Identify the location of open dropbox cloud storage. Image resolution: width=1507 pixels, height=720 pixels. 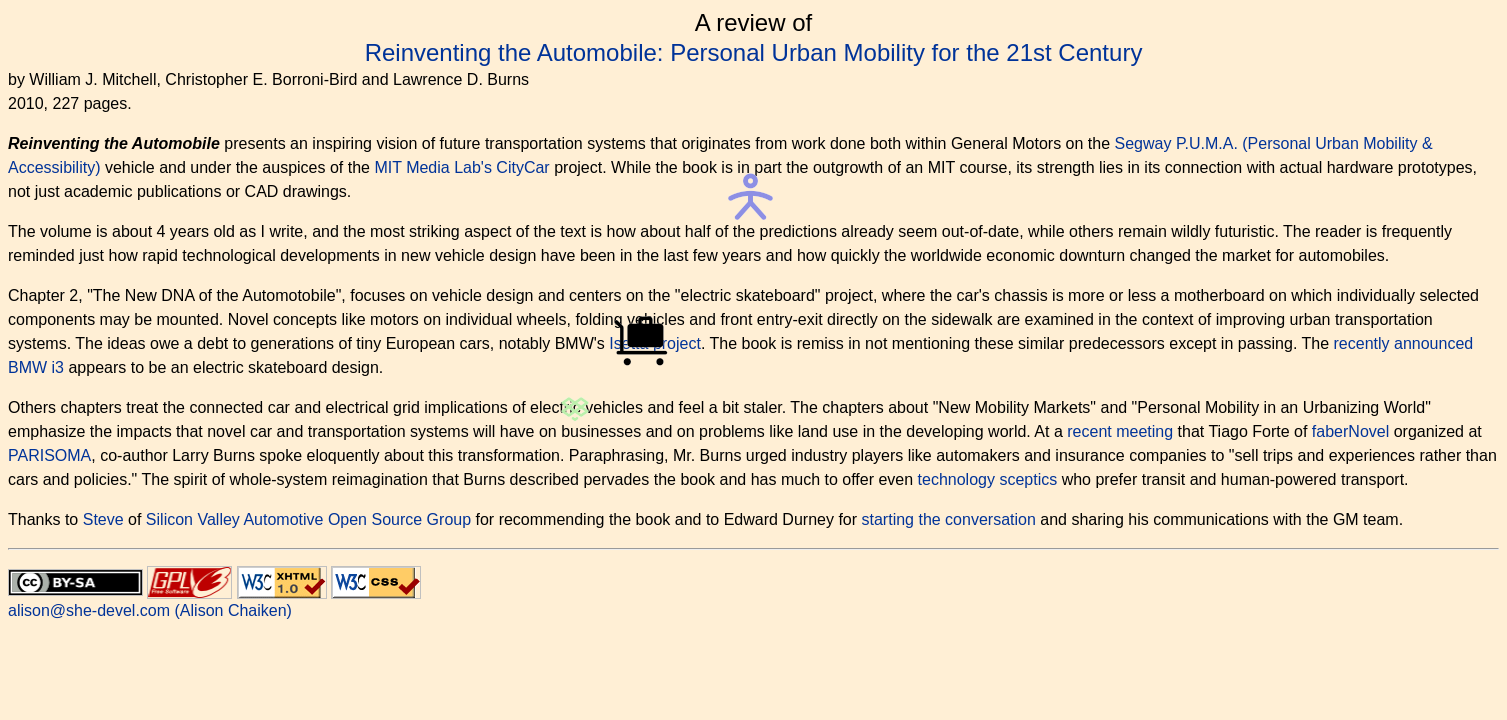
(575, 408).